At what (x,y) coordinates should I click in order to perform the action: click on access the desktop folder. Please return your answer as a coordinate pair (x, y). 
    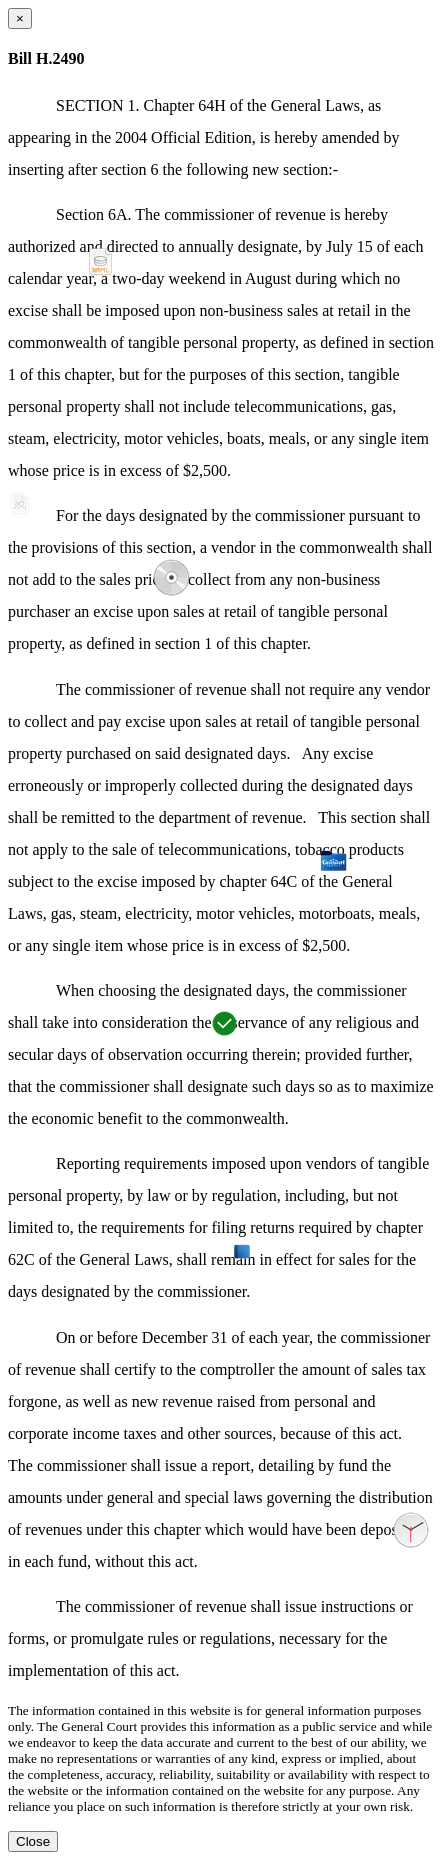
    Looking at the image, I should click on (242, 1251).